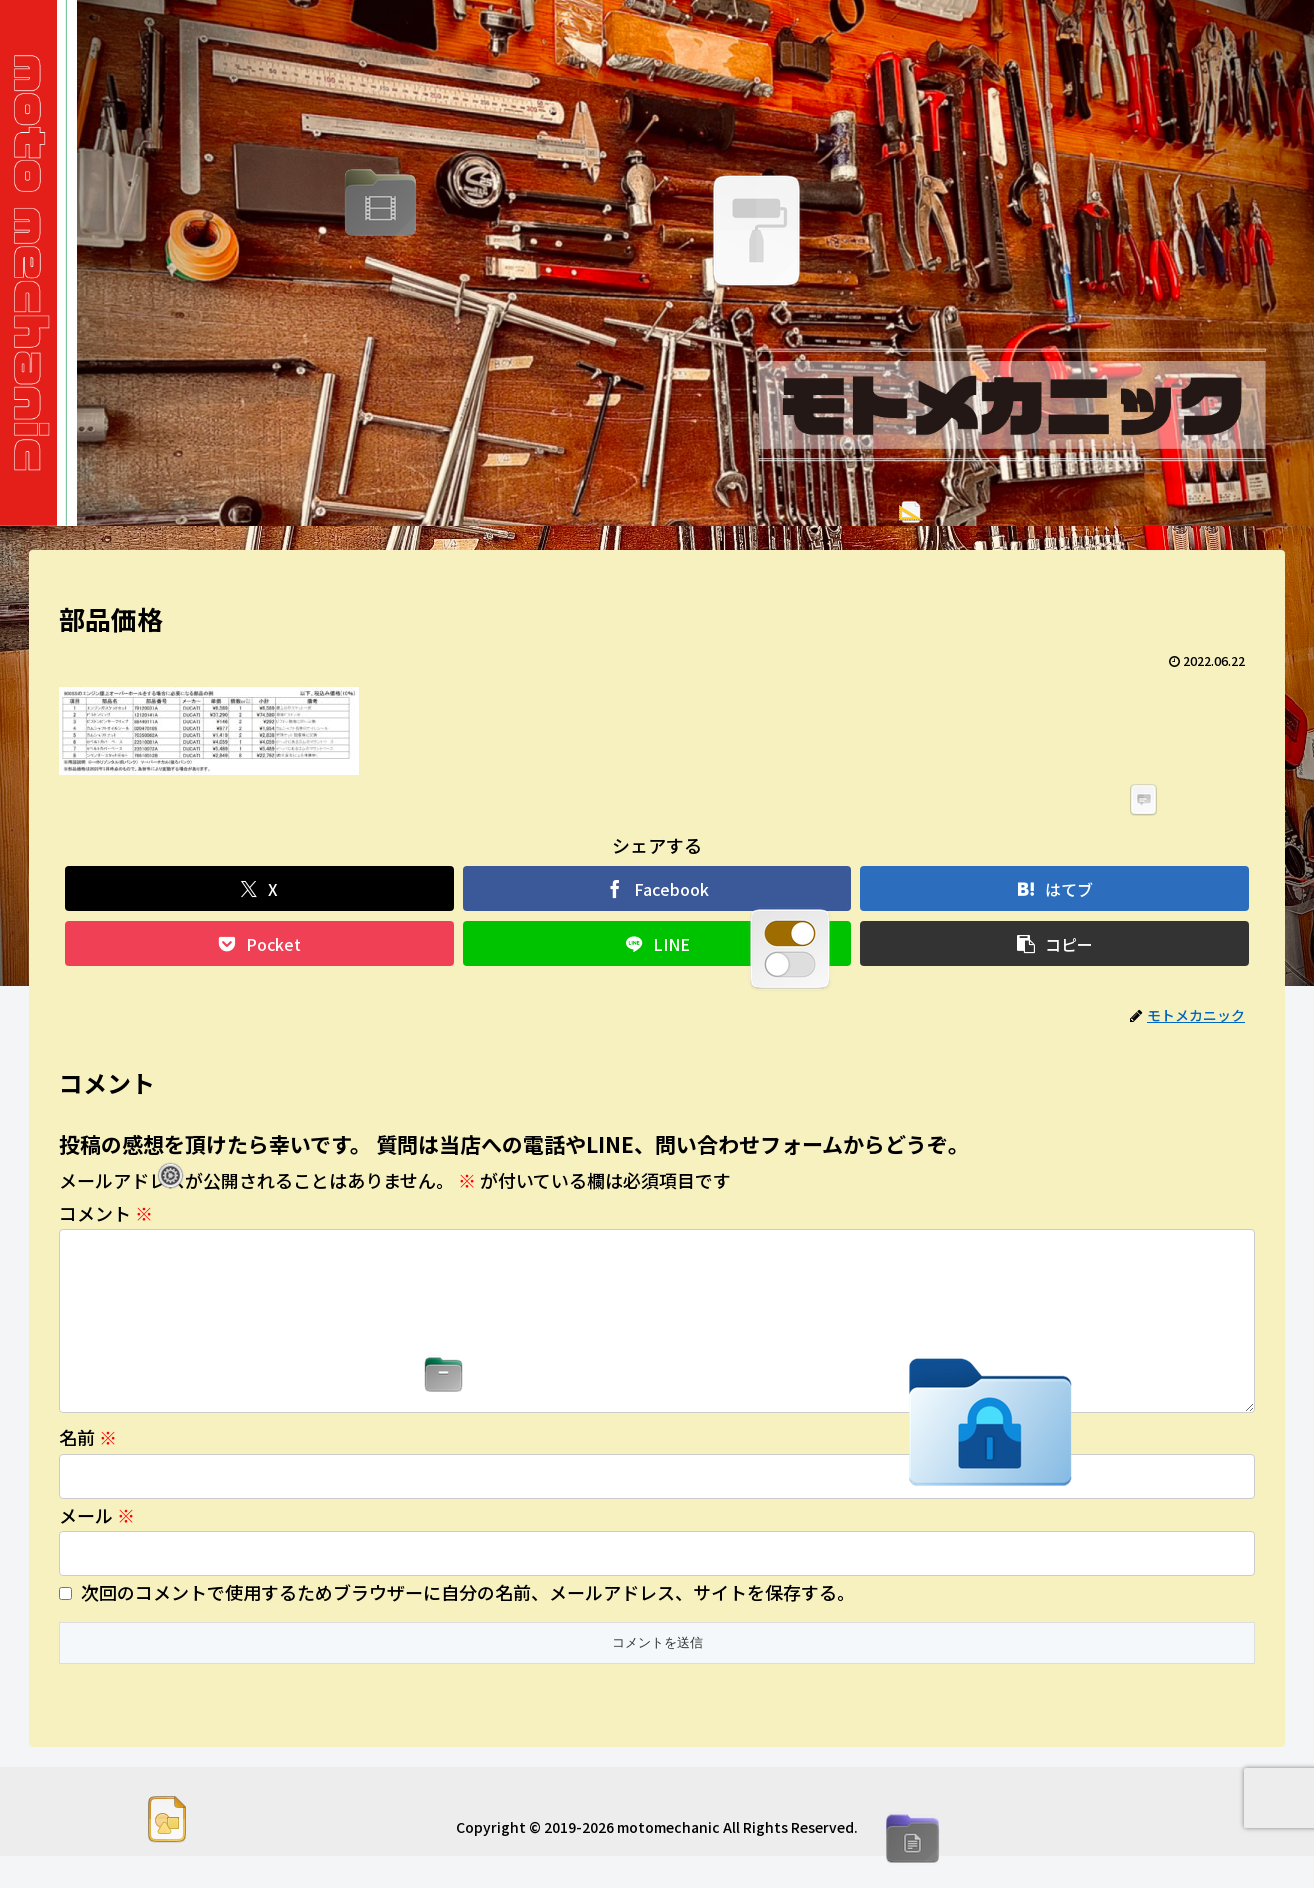 This screenshot has width=1314, height=1888. What do you see at coordinates (443, 1374) in the screenshot?
I see `open the file manager` at bounding box center [443, 1374].